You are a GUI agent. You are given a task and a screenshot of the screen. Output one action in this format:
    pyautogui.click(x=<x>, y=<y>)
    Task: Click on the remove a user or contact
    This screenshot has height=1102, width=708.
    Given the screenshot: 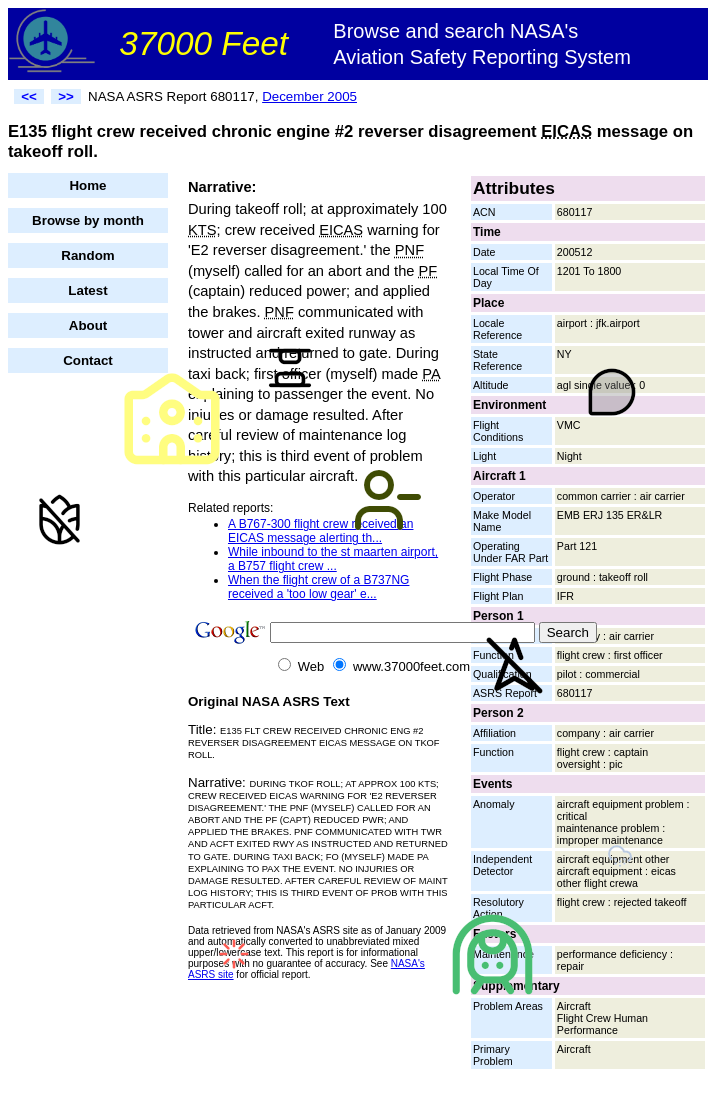 What is the action you would take?
    pyautogui.click(x=388, y=500)
    